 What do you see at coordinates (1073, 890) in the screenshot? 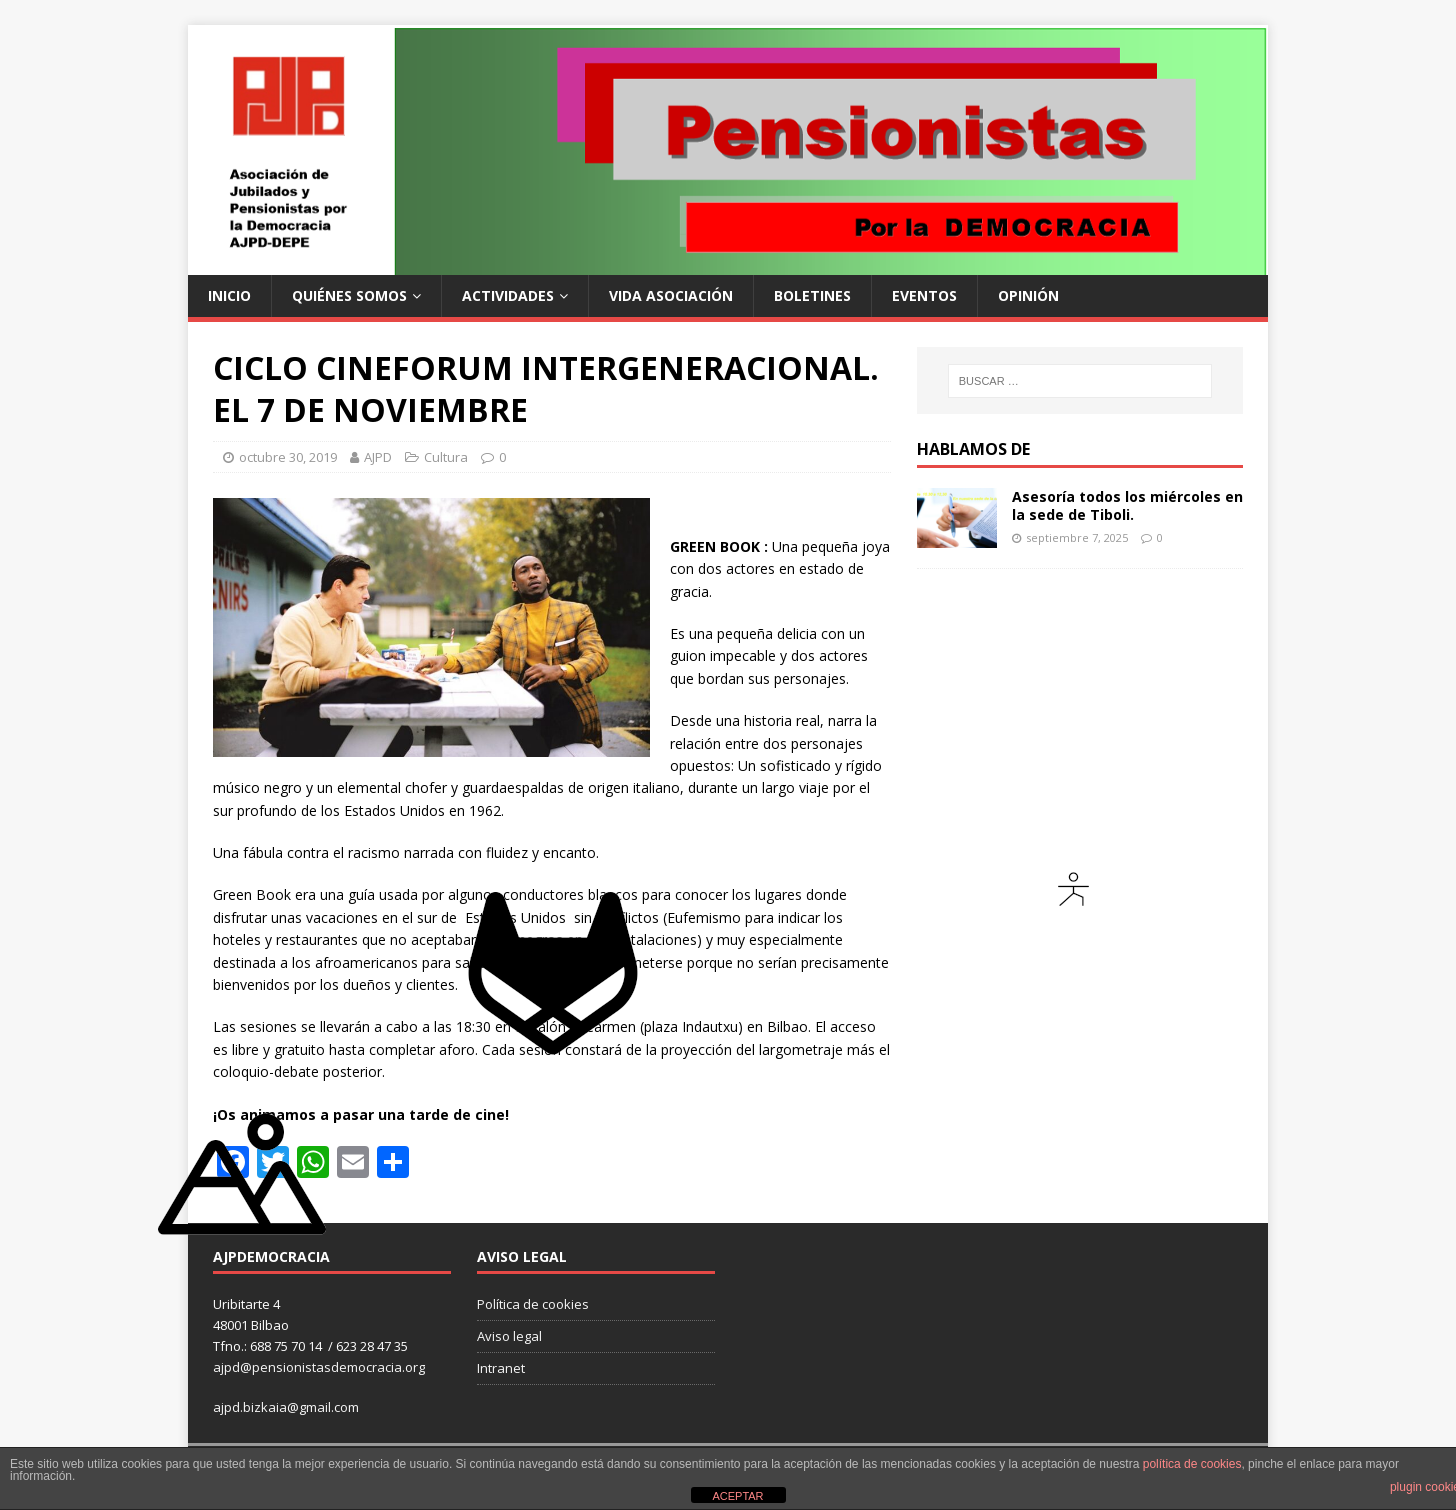
I see `access tai chi or meditation exercises` at bounding box center [1073, 890].